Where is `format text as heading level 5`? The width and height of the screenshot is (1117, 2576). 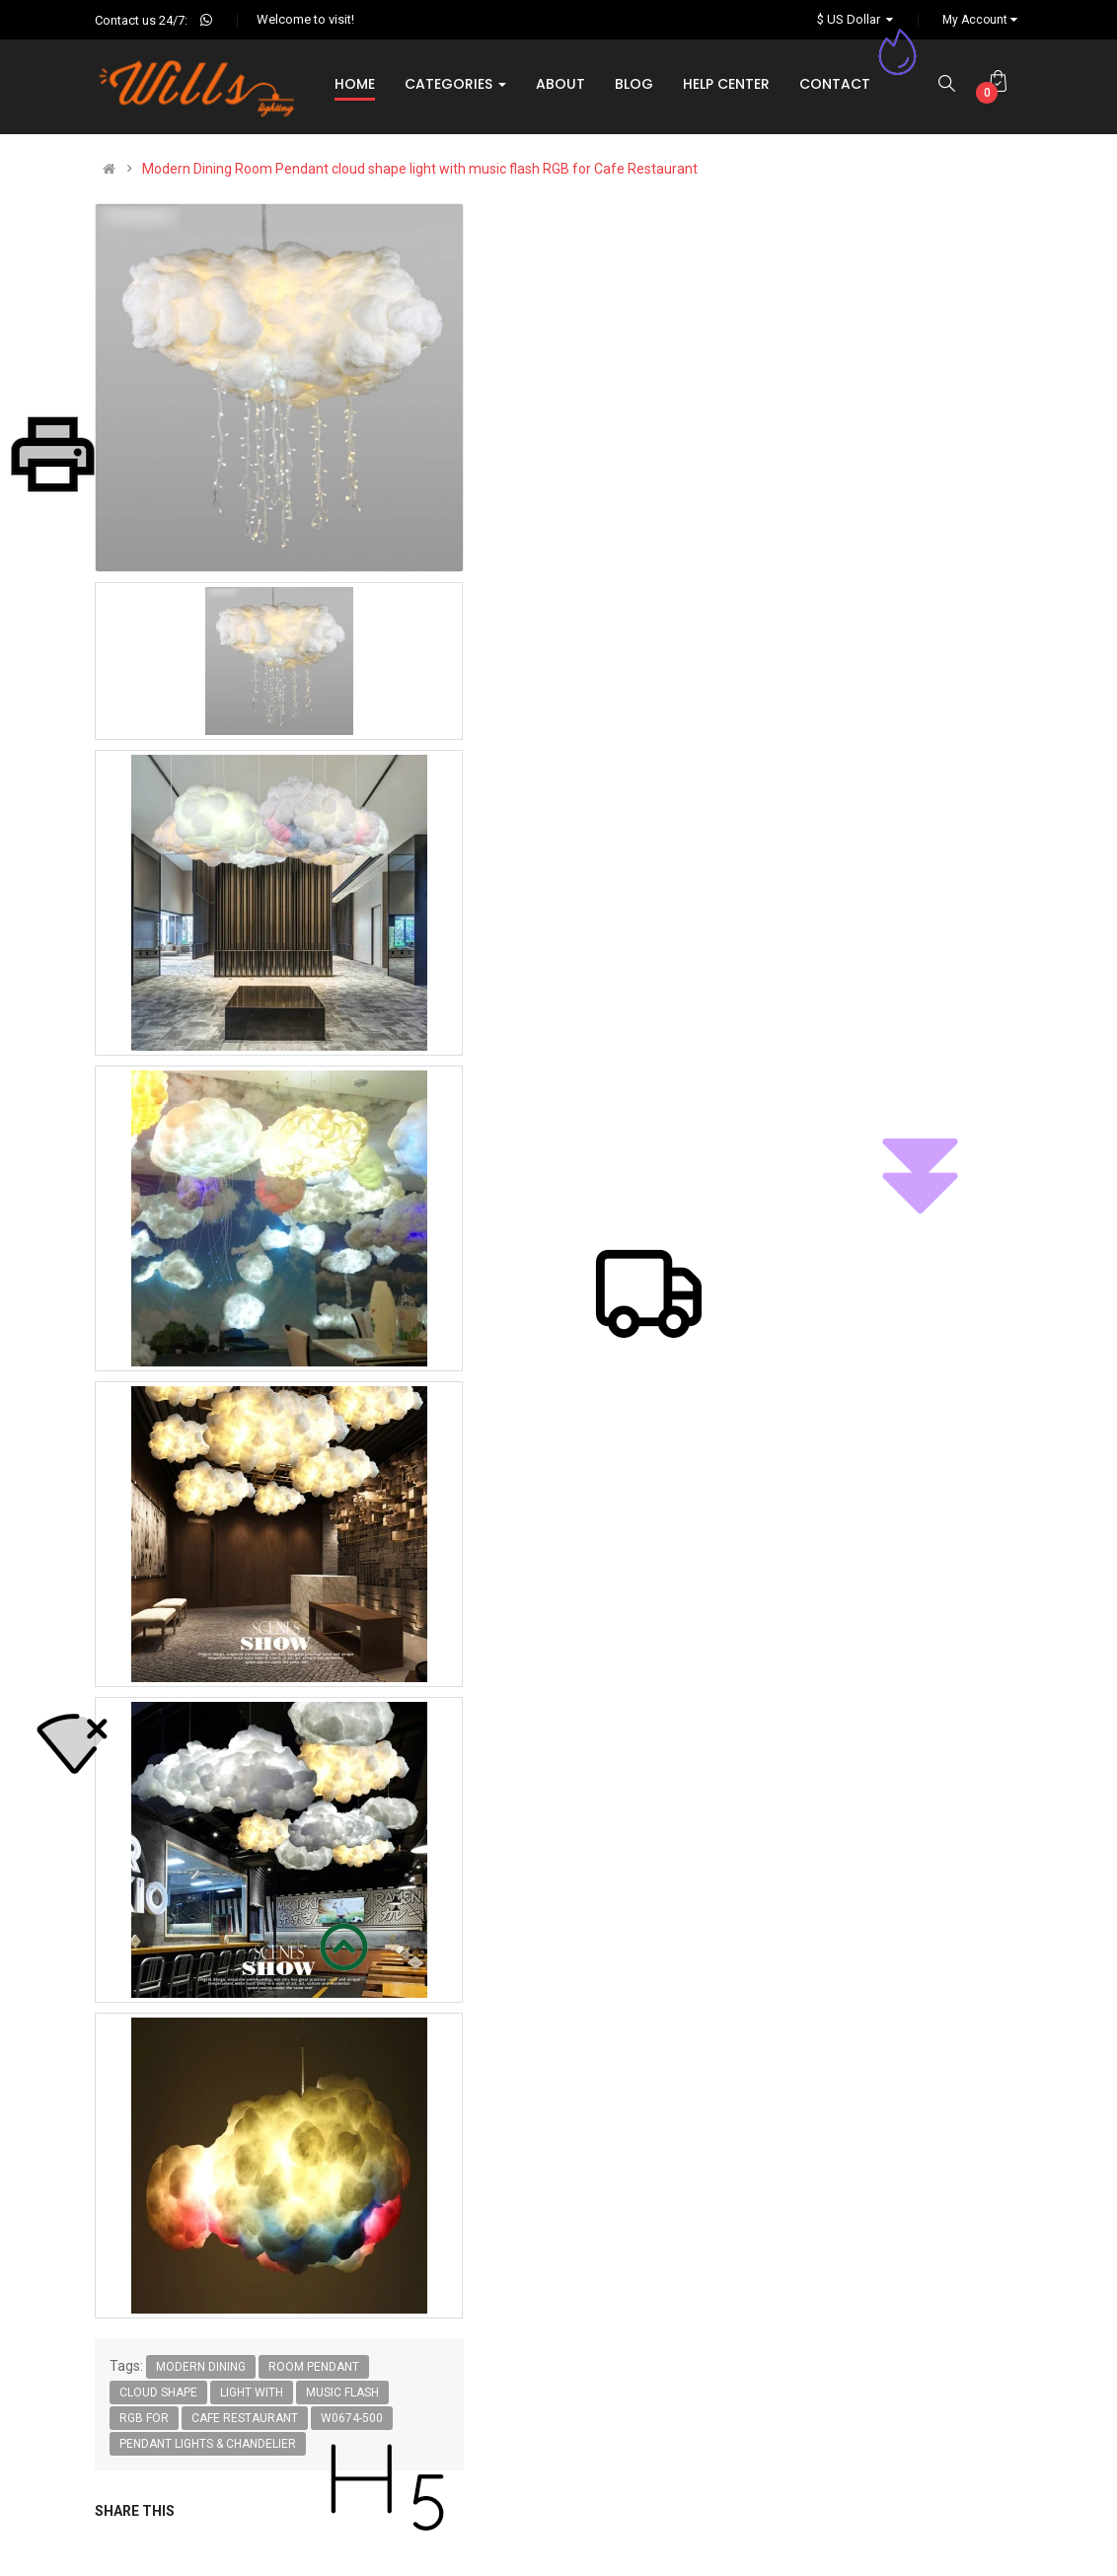 format text as heading level 5 is located at coordinates (381, 2485).